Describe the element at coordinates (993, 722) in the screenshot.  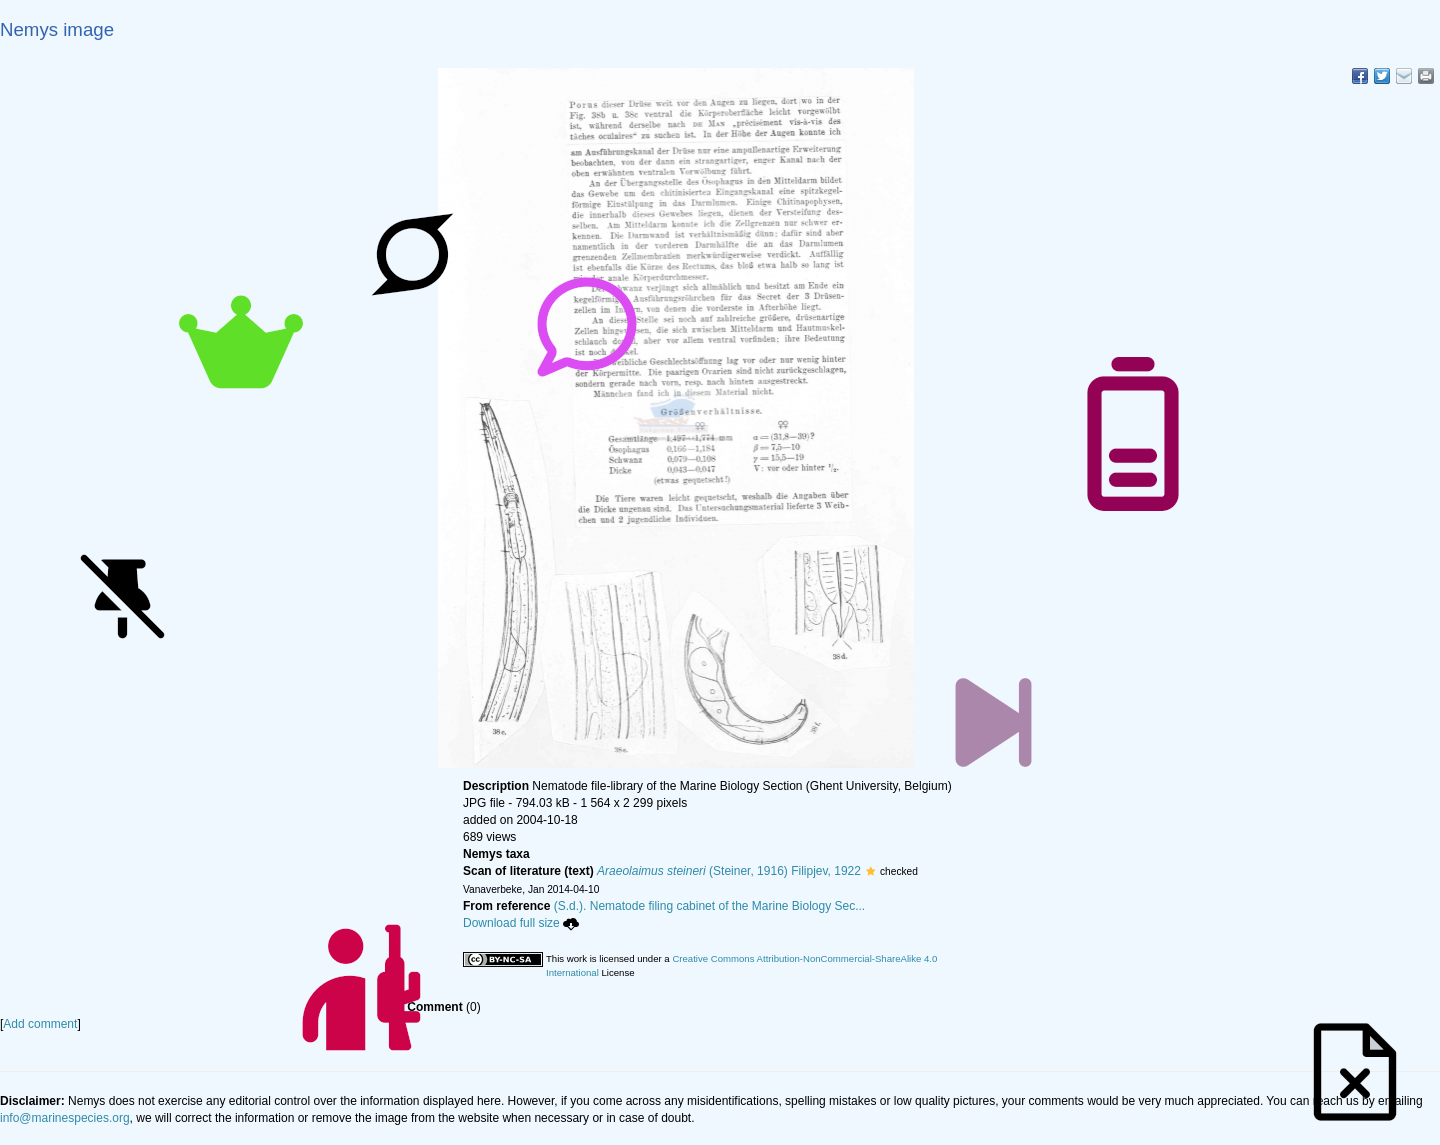
I see `skip to the next track` at that location.